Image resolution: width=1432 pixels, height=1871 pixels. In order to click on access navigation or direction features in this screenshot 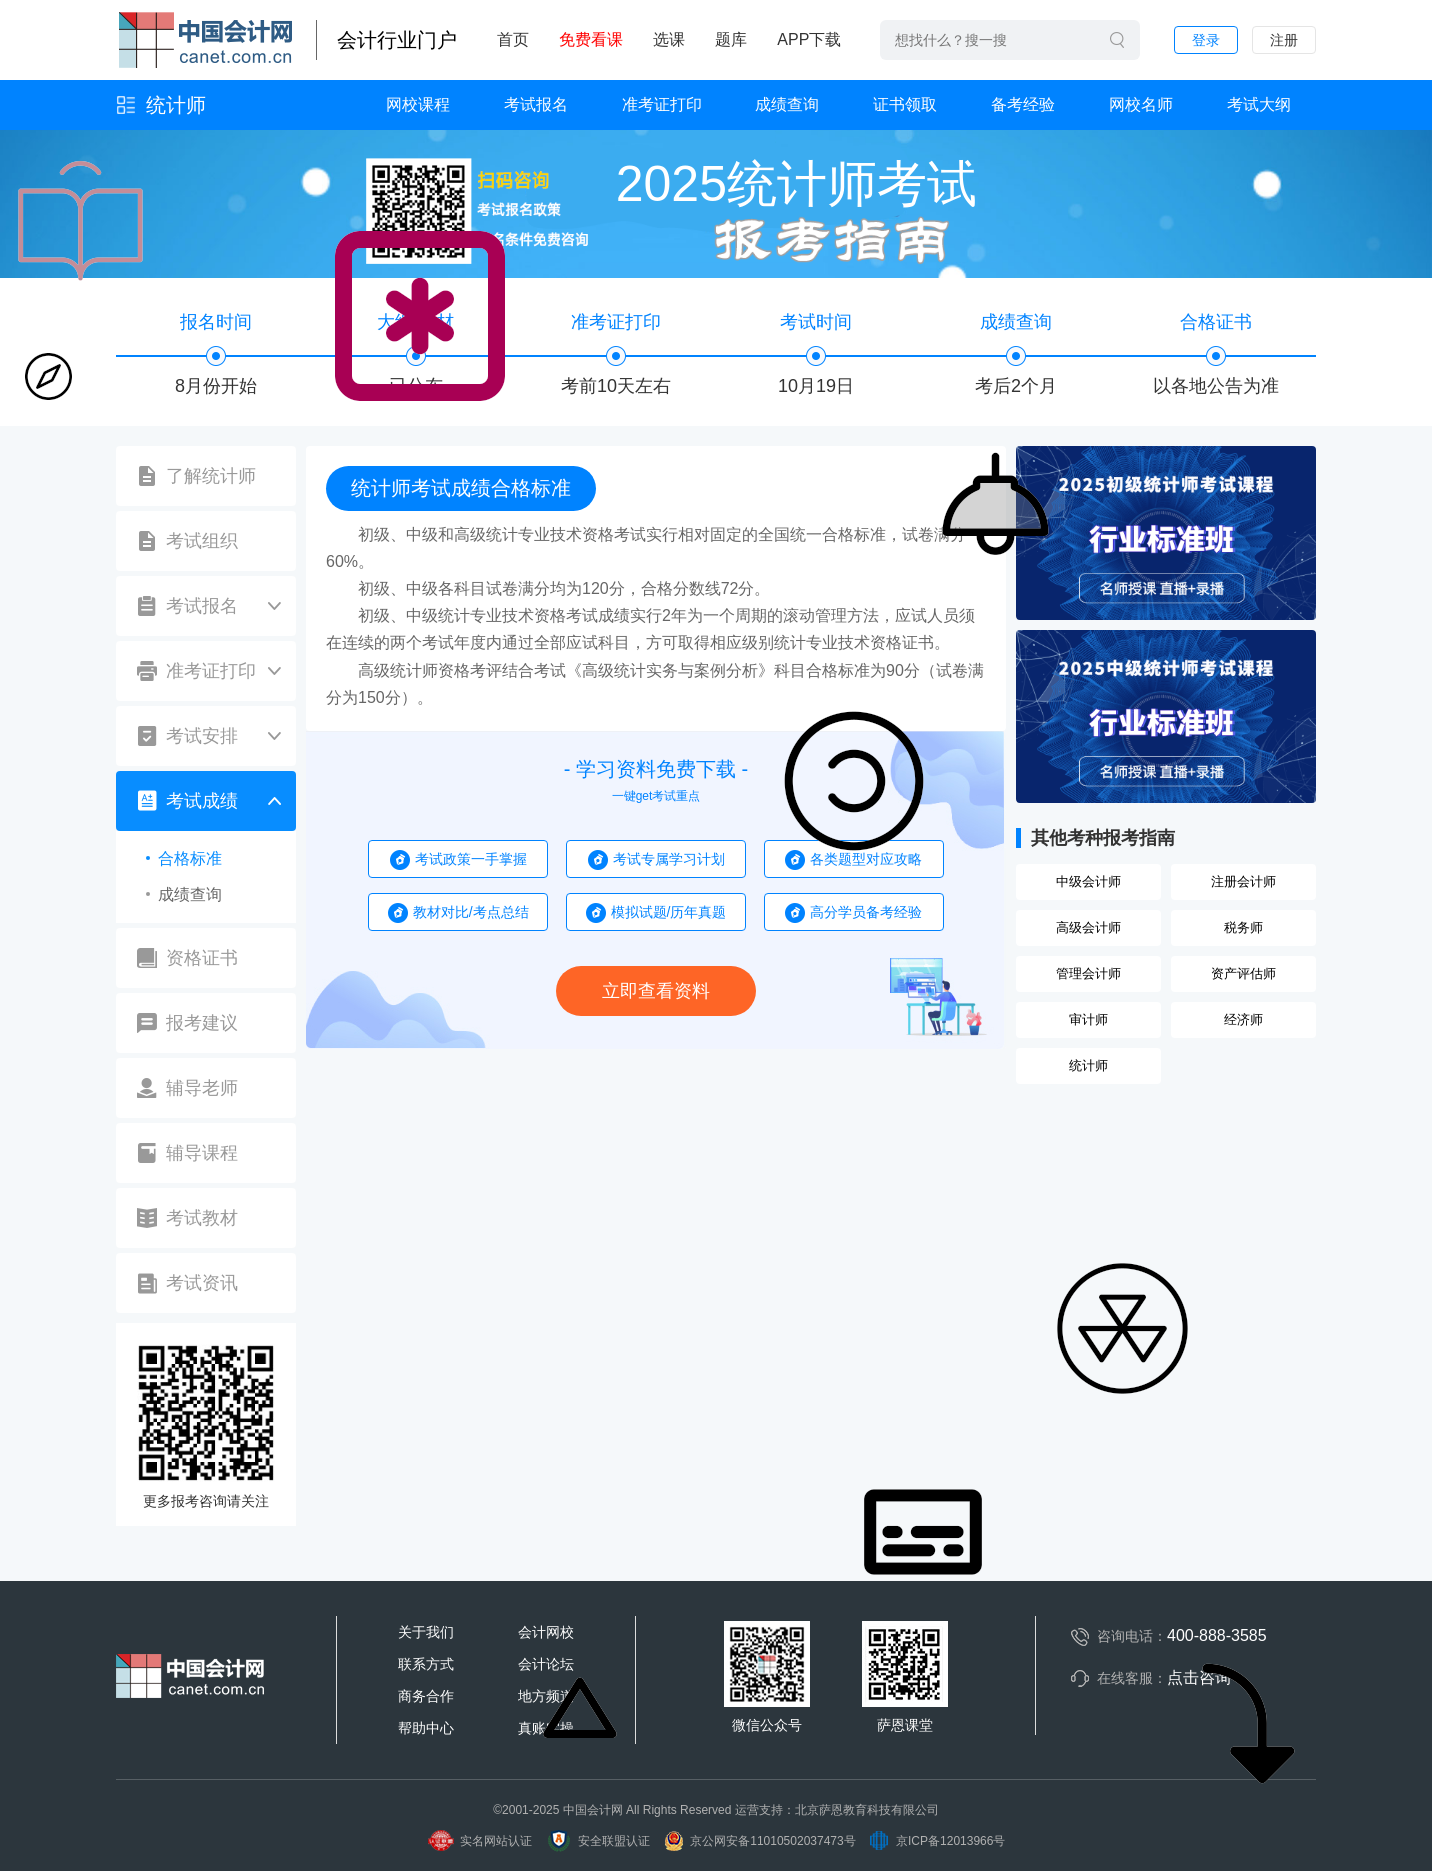, I will do `click(48, 376)`.